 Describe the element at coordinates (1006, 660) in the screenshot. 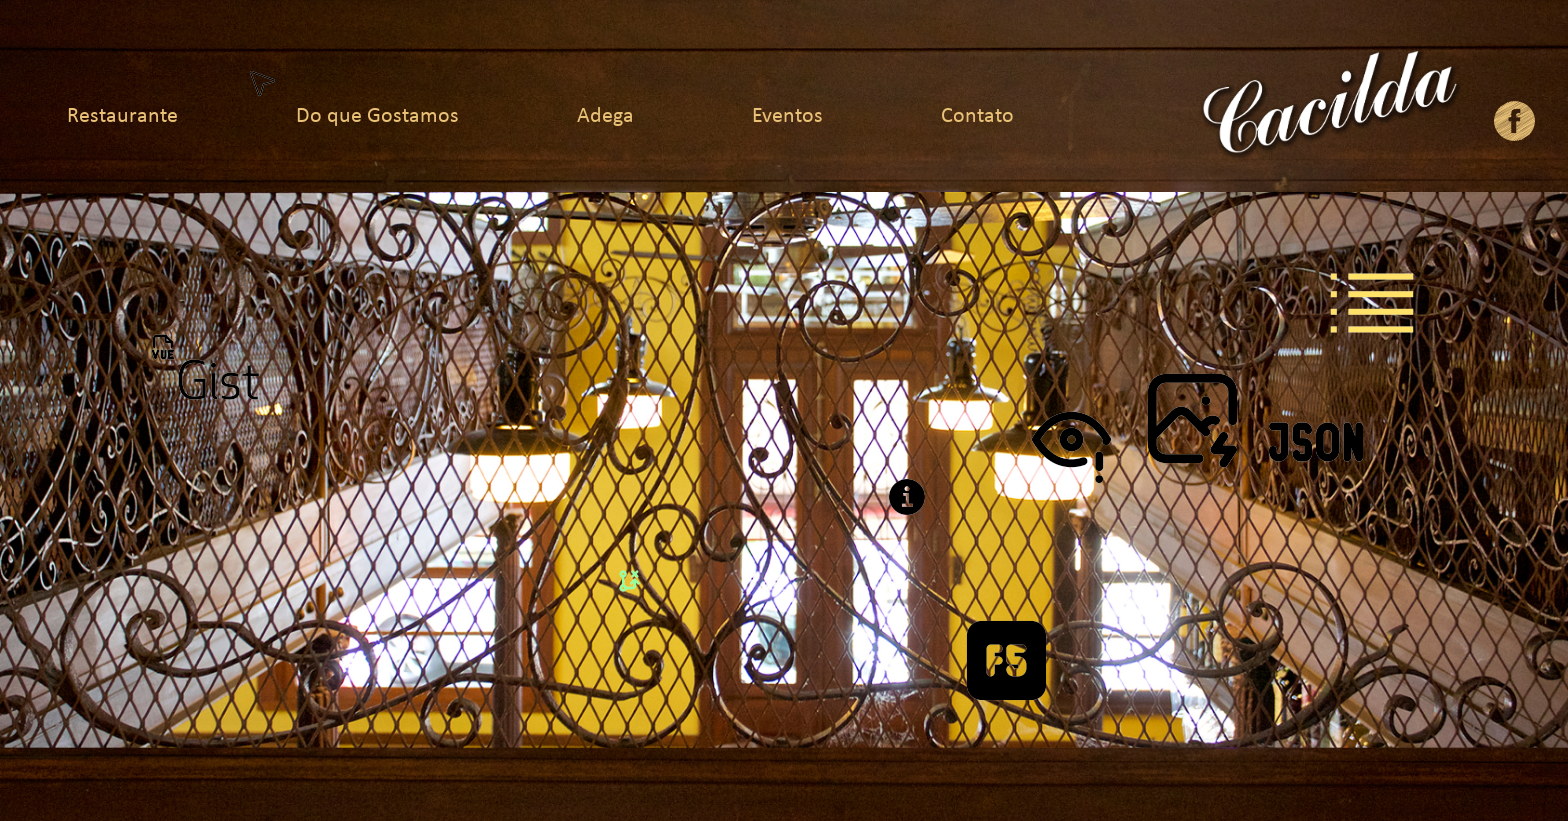

I see `press F5 to refresh the page` at that location.